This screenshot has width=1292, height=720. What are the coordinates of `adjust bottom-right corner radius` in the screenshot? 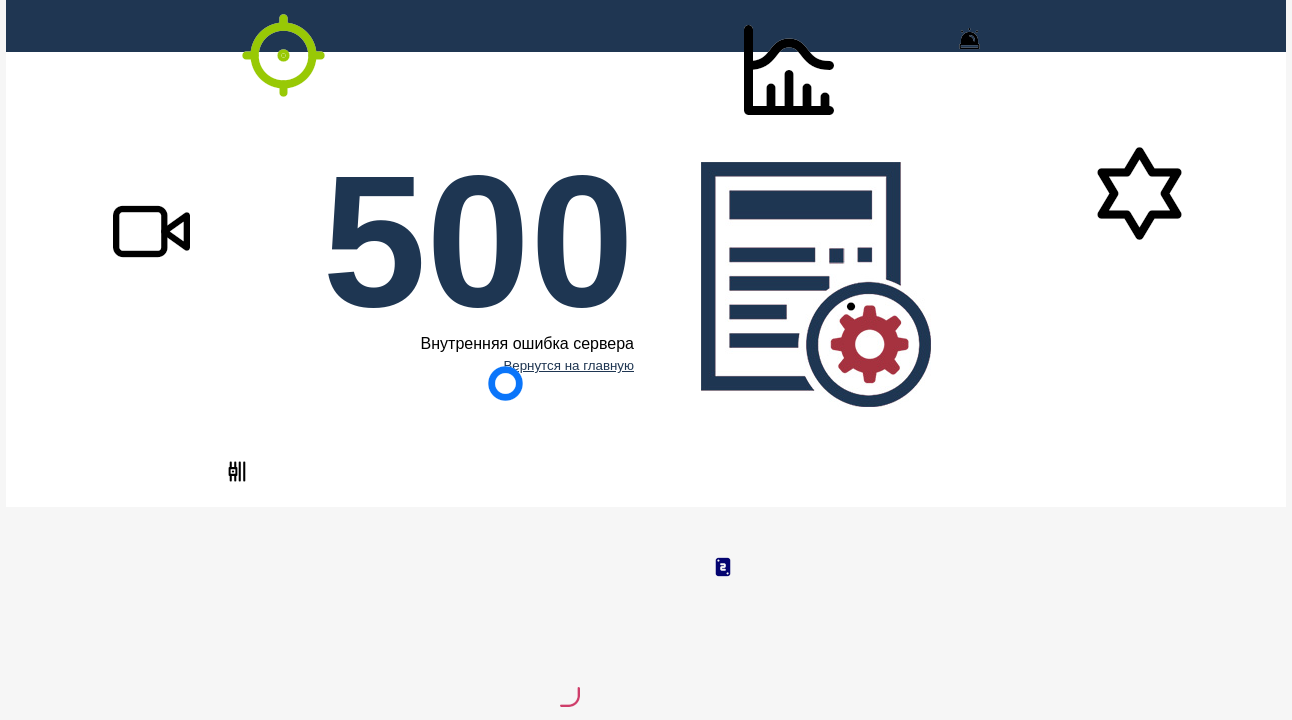 It's located at (570, 697).